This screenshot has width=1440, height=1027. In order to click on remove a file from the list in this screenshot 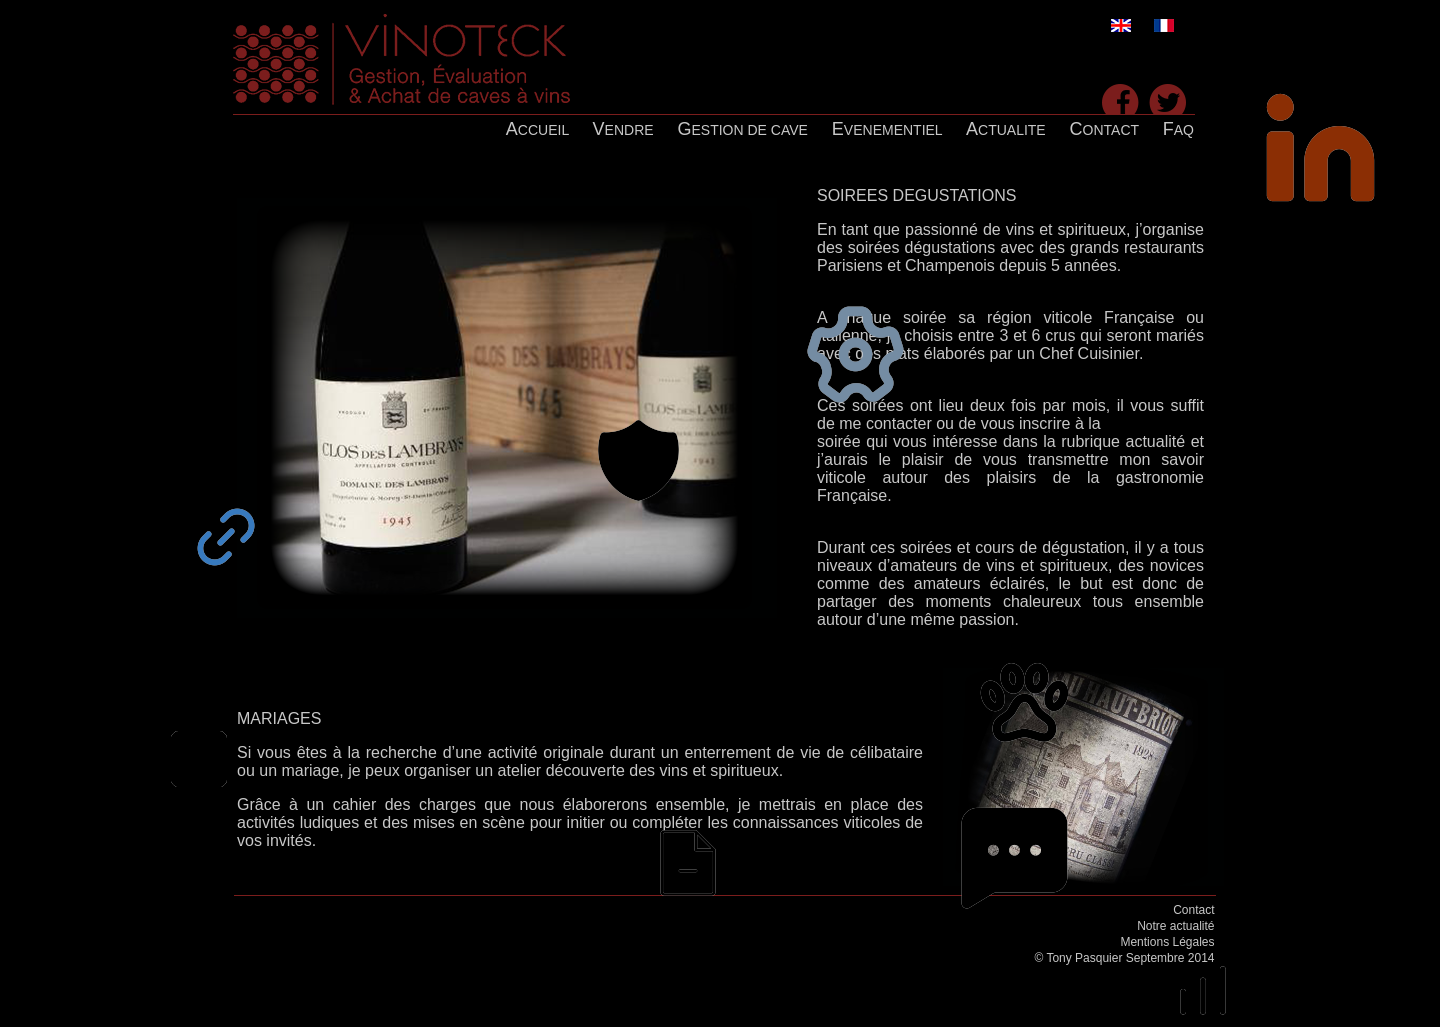, I will do `click(688, 863)`.